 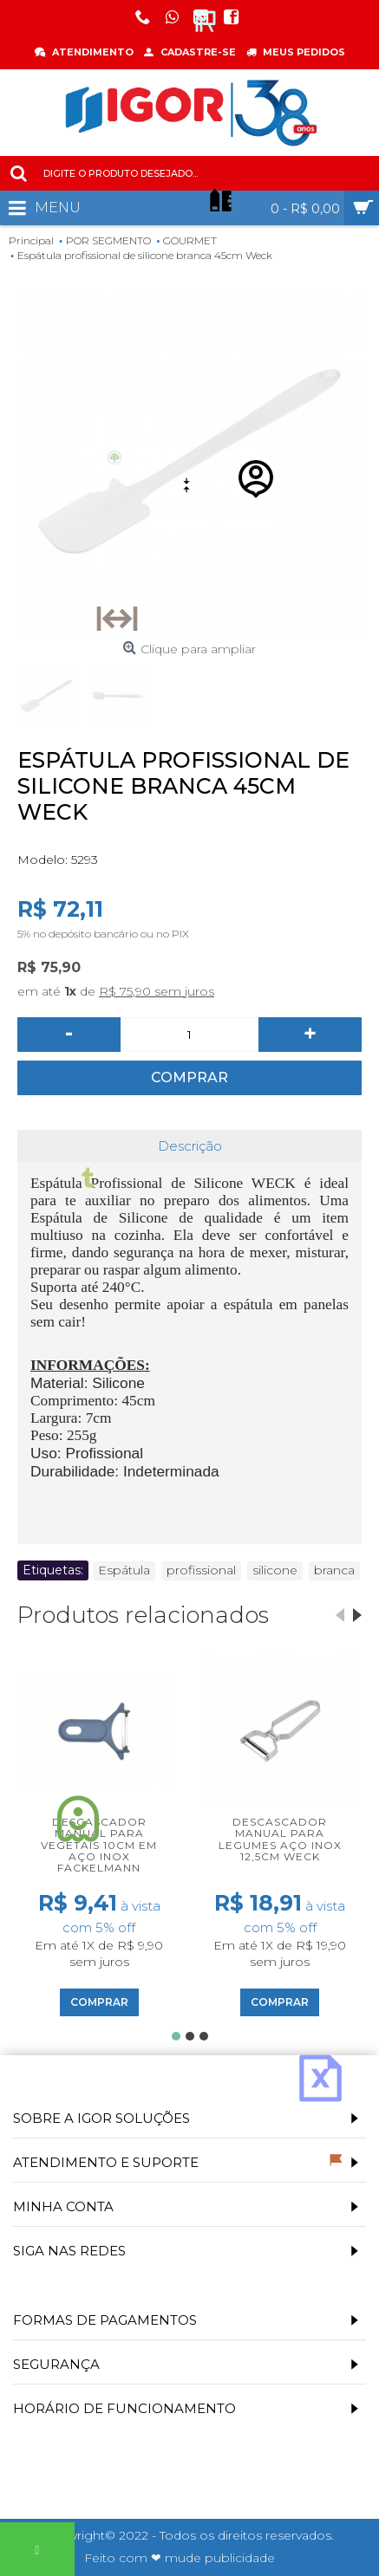 I want to click on fun ghost avatar or profile icon, so click(x=78, y=1819).